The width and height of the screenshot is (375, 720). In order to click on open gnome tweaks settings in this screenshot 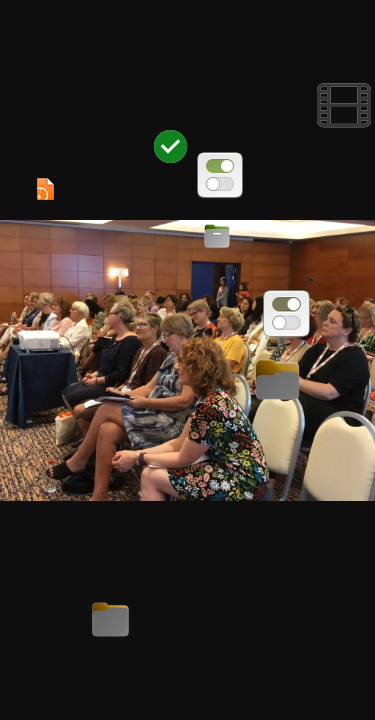, I will do `click(286, 313)`.